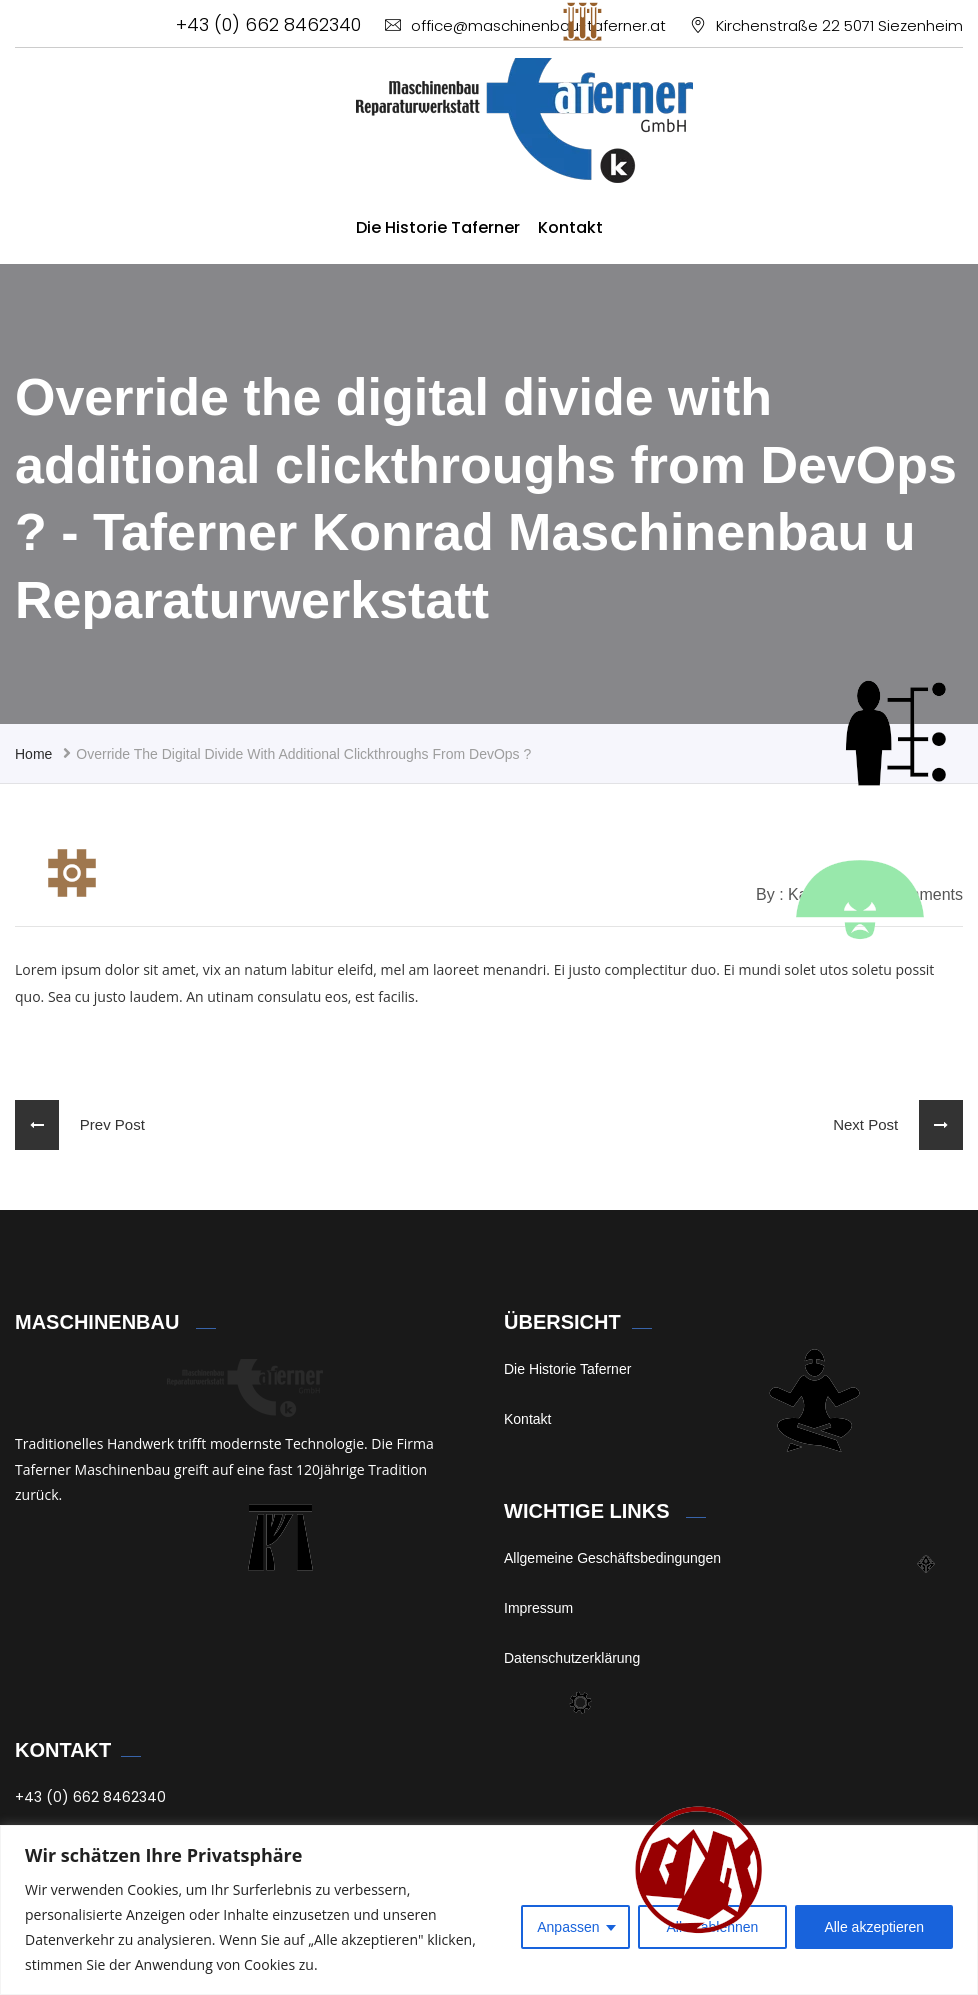 The image size is (978, 1995). Describe the element at coordinates (860, 902) in the screenshot. I see `select knight or armored character class` at that location.